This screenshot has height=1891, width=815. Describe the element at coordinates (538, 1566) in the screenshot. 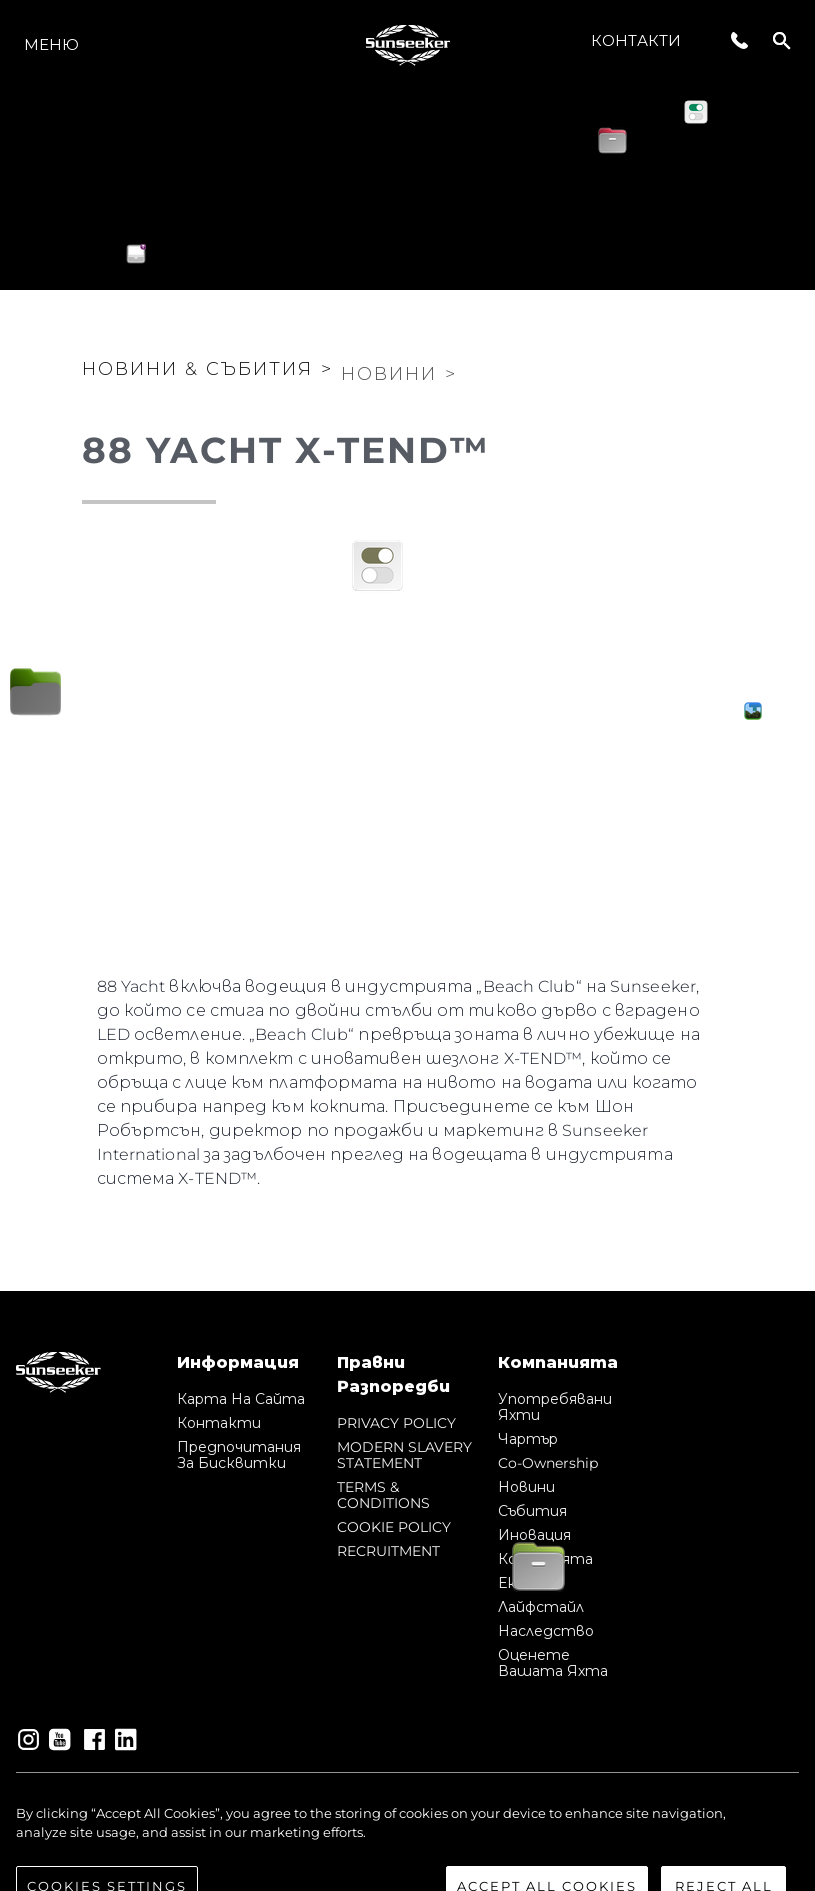

I see `open the file manager` at that location.